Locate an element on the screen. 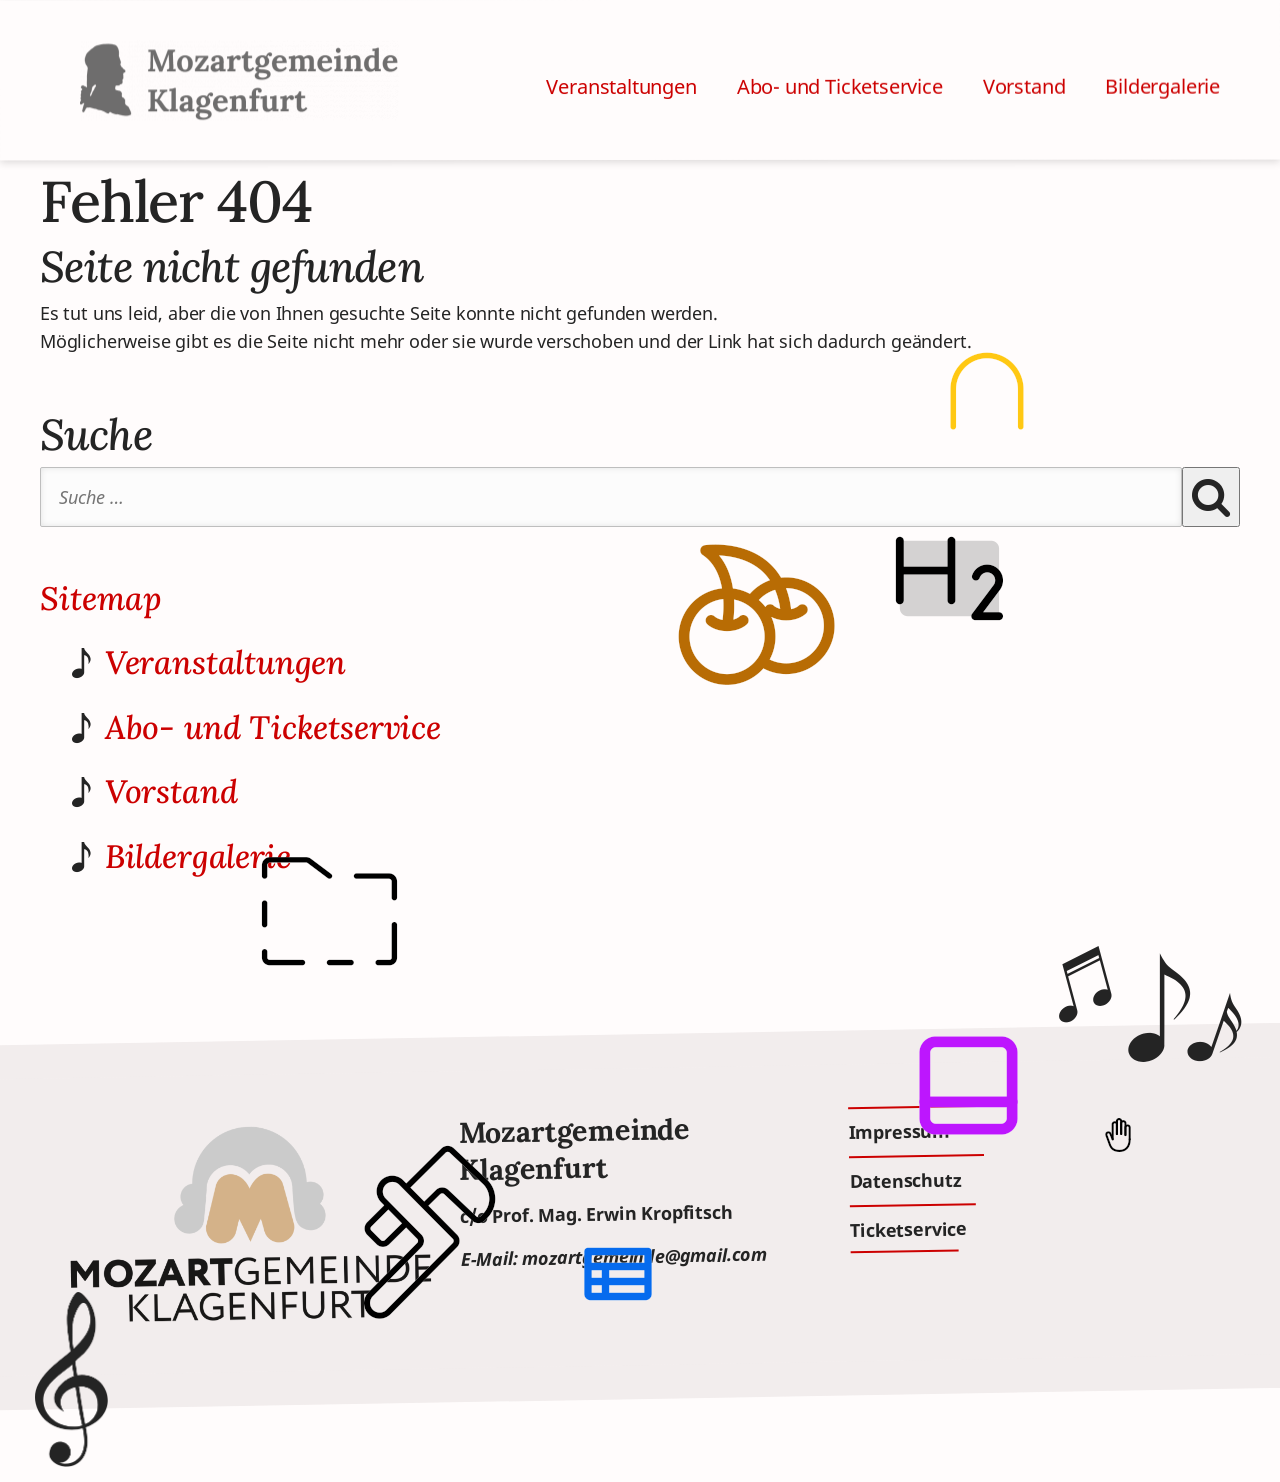  toggle bottom navigation bar visibility is located at coordinates (968, 1085).